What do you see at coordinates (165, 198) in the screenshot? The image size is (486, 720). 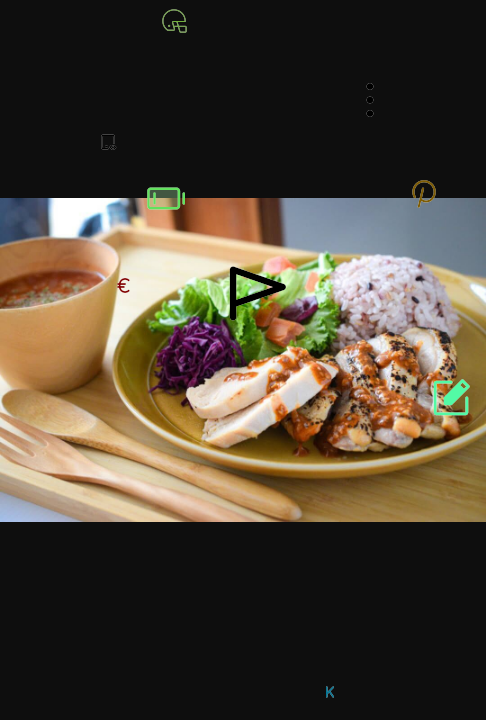 I see `indicates low battery level` at bounding box center [165, 198].